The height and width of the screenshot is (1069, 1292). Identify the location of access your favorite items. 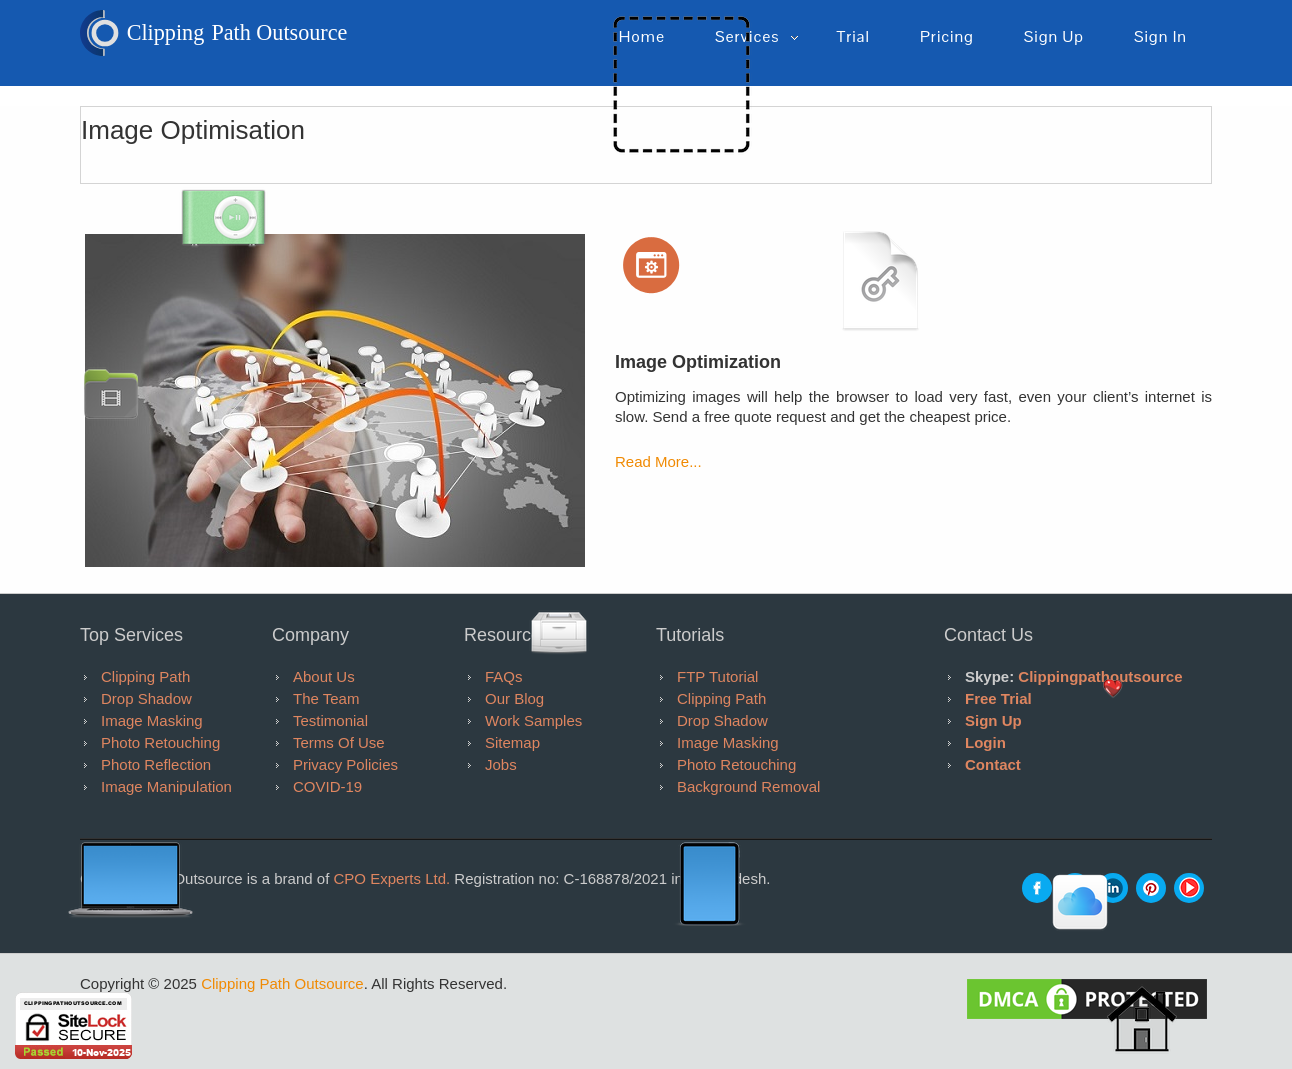
(1113, 688).